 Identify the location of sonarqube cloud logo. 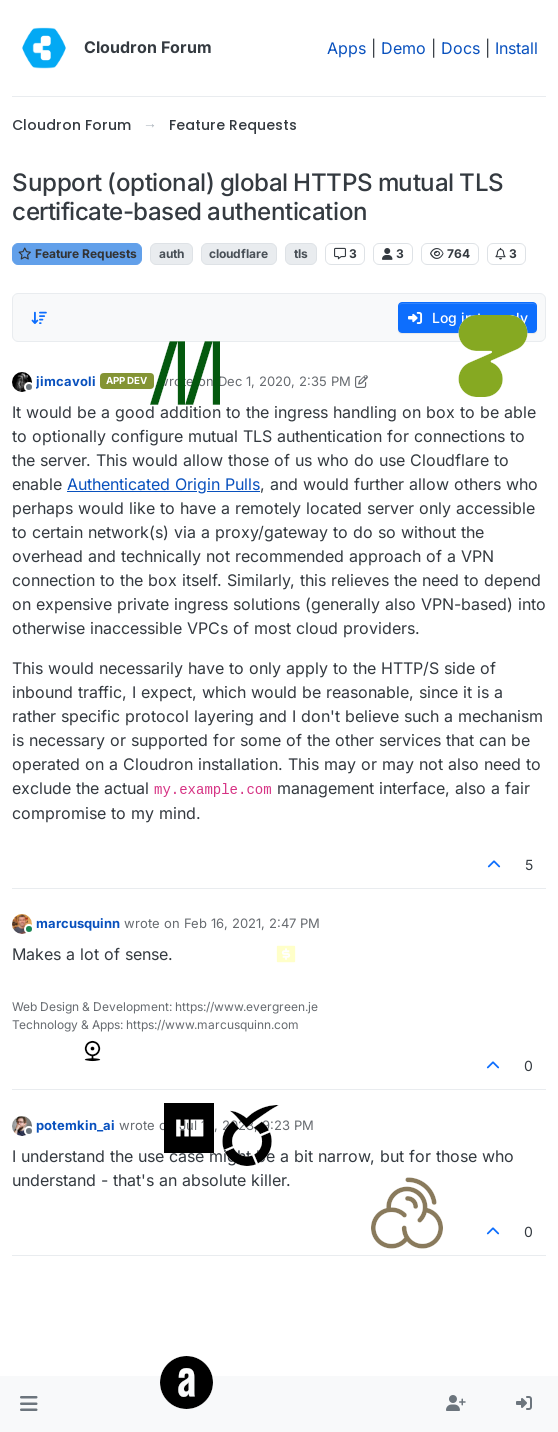
(407, 1213).